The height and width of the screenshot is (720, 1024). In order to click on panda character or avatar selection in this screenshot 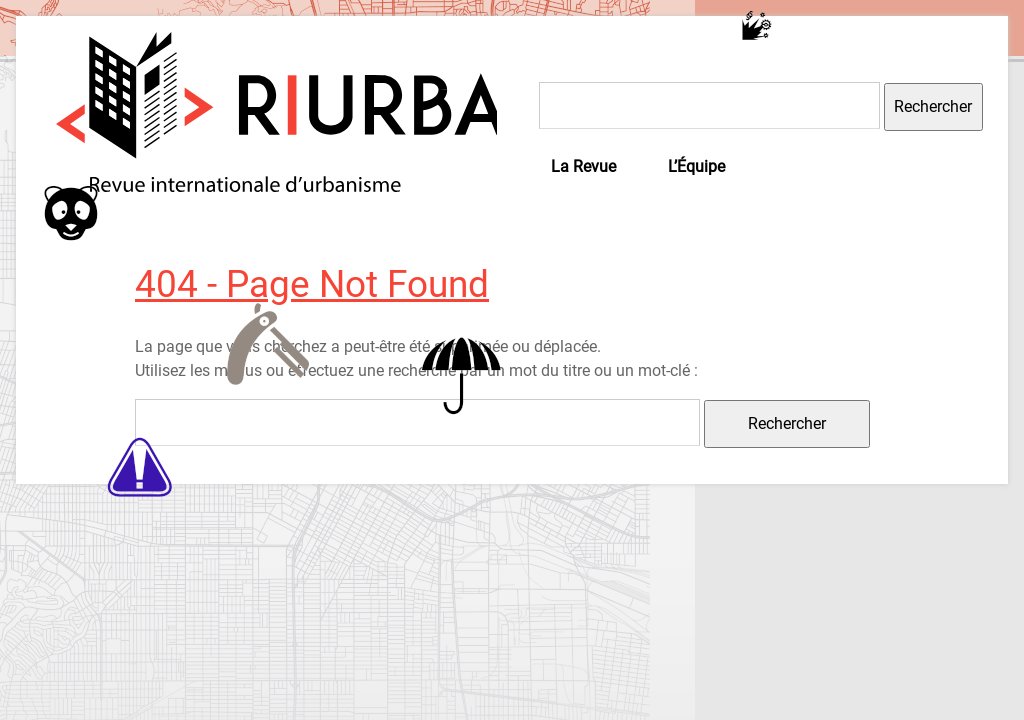, I will do `click(71, 214)`.